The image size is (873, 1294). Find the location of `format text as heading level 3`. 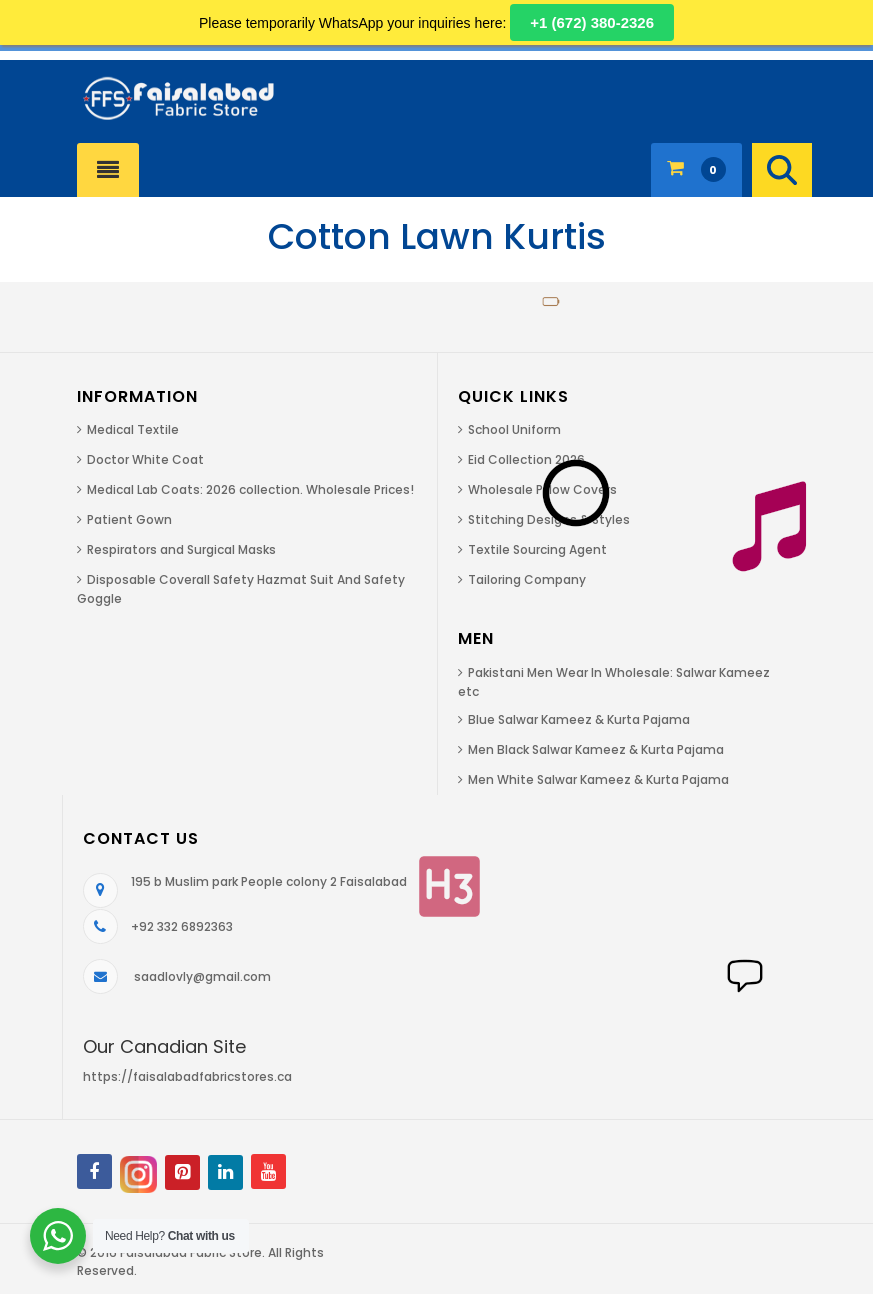

format text as heading level 3 is located at coordinates (449, 886).